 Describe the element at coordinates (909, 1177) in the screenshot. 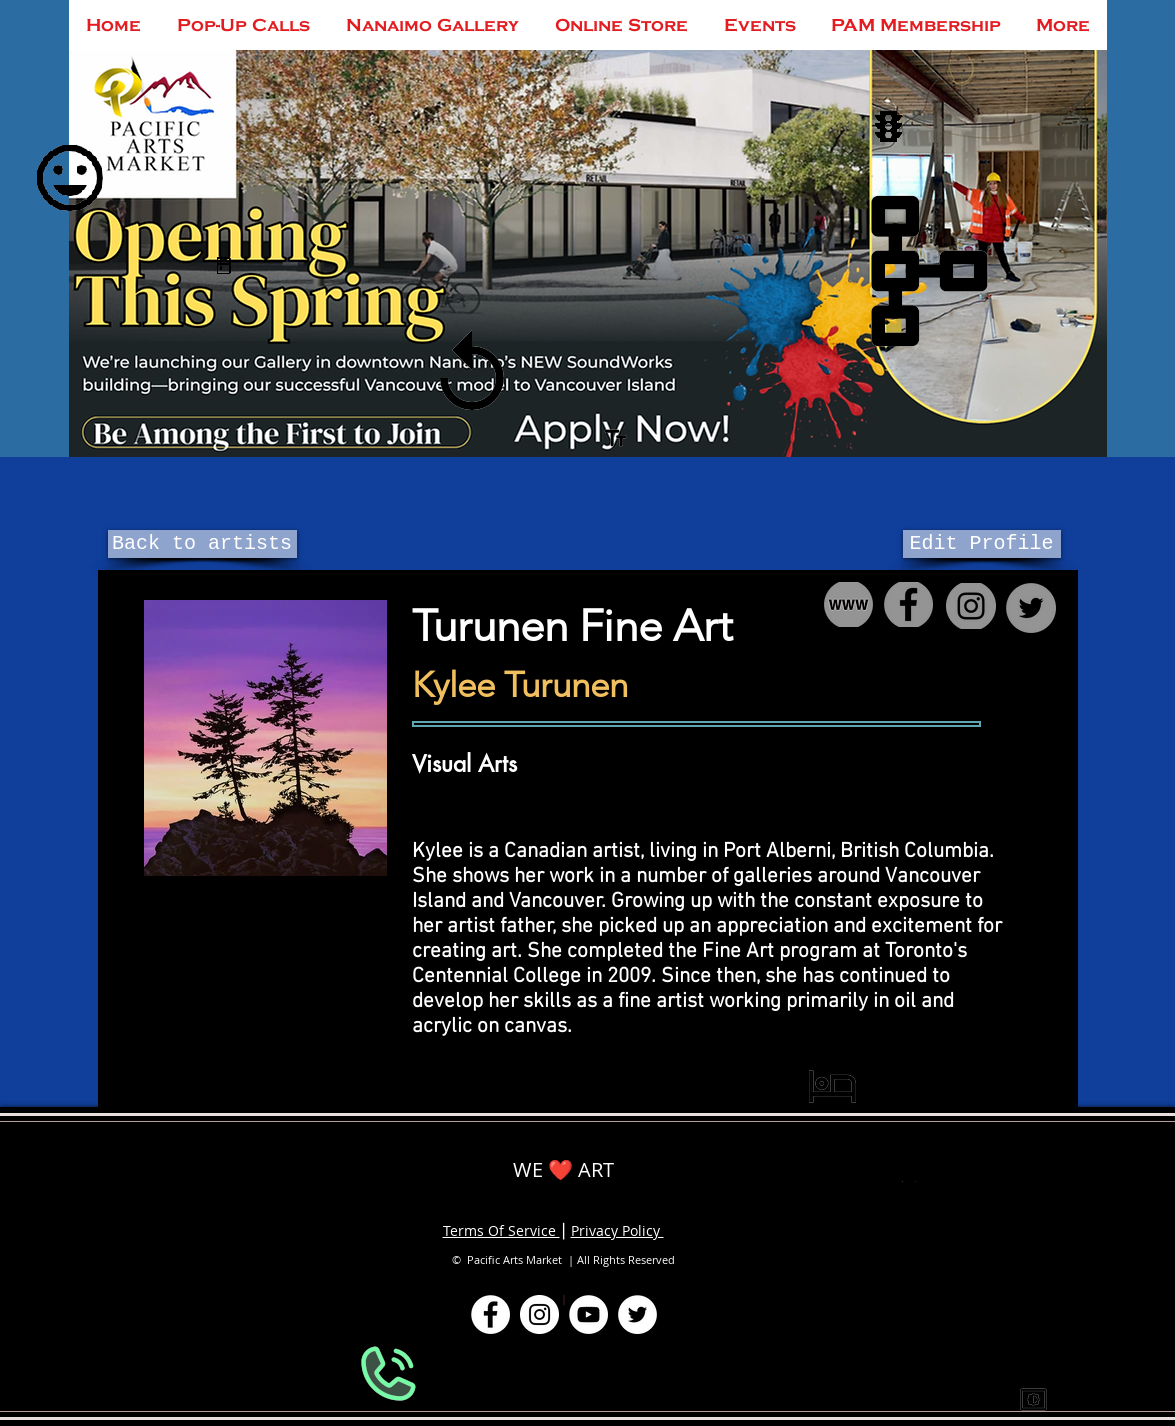

I see `switch device to landscape mode` at that location.